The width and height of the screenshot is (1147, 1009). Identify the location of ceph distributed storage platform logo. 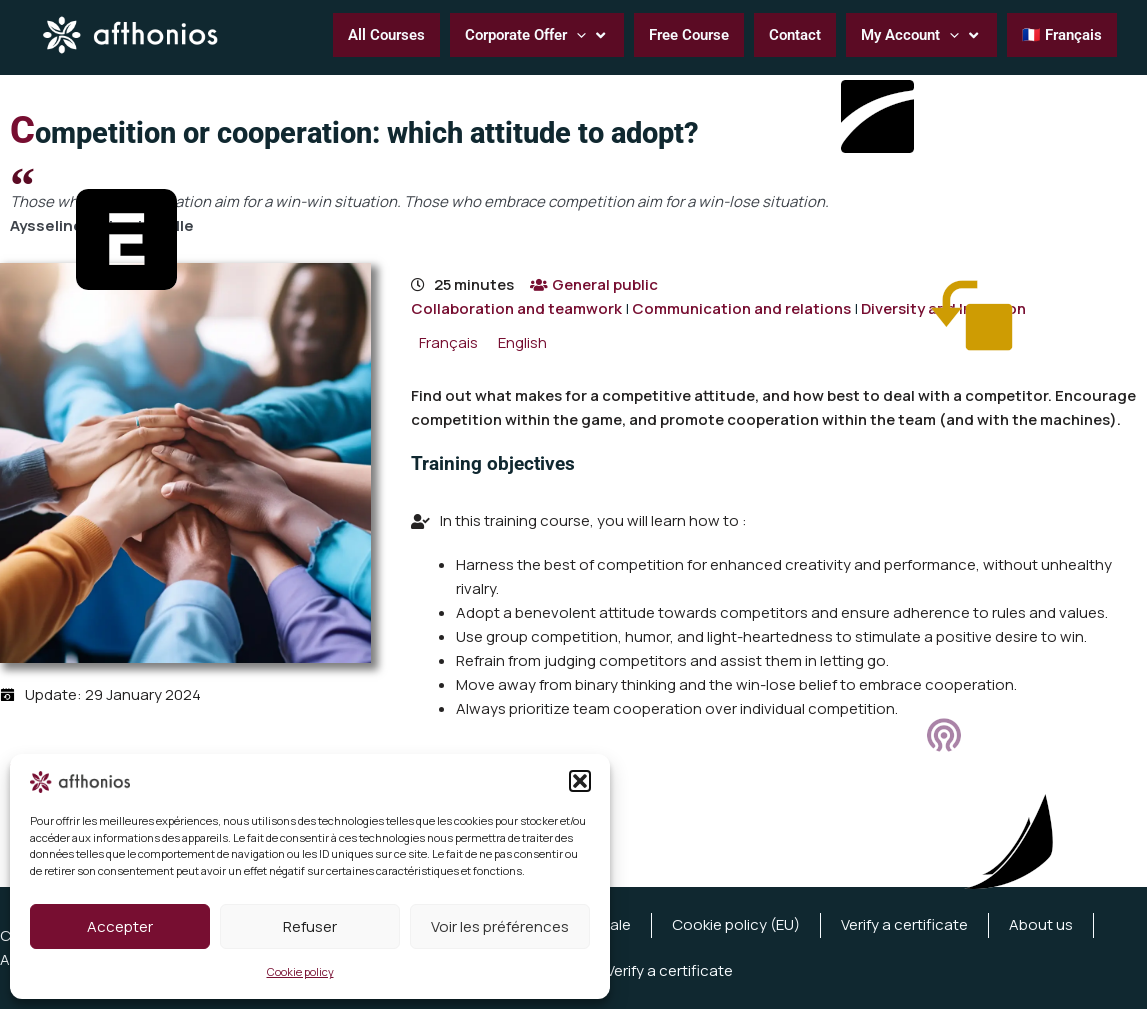
(944, 735).